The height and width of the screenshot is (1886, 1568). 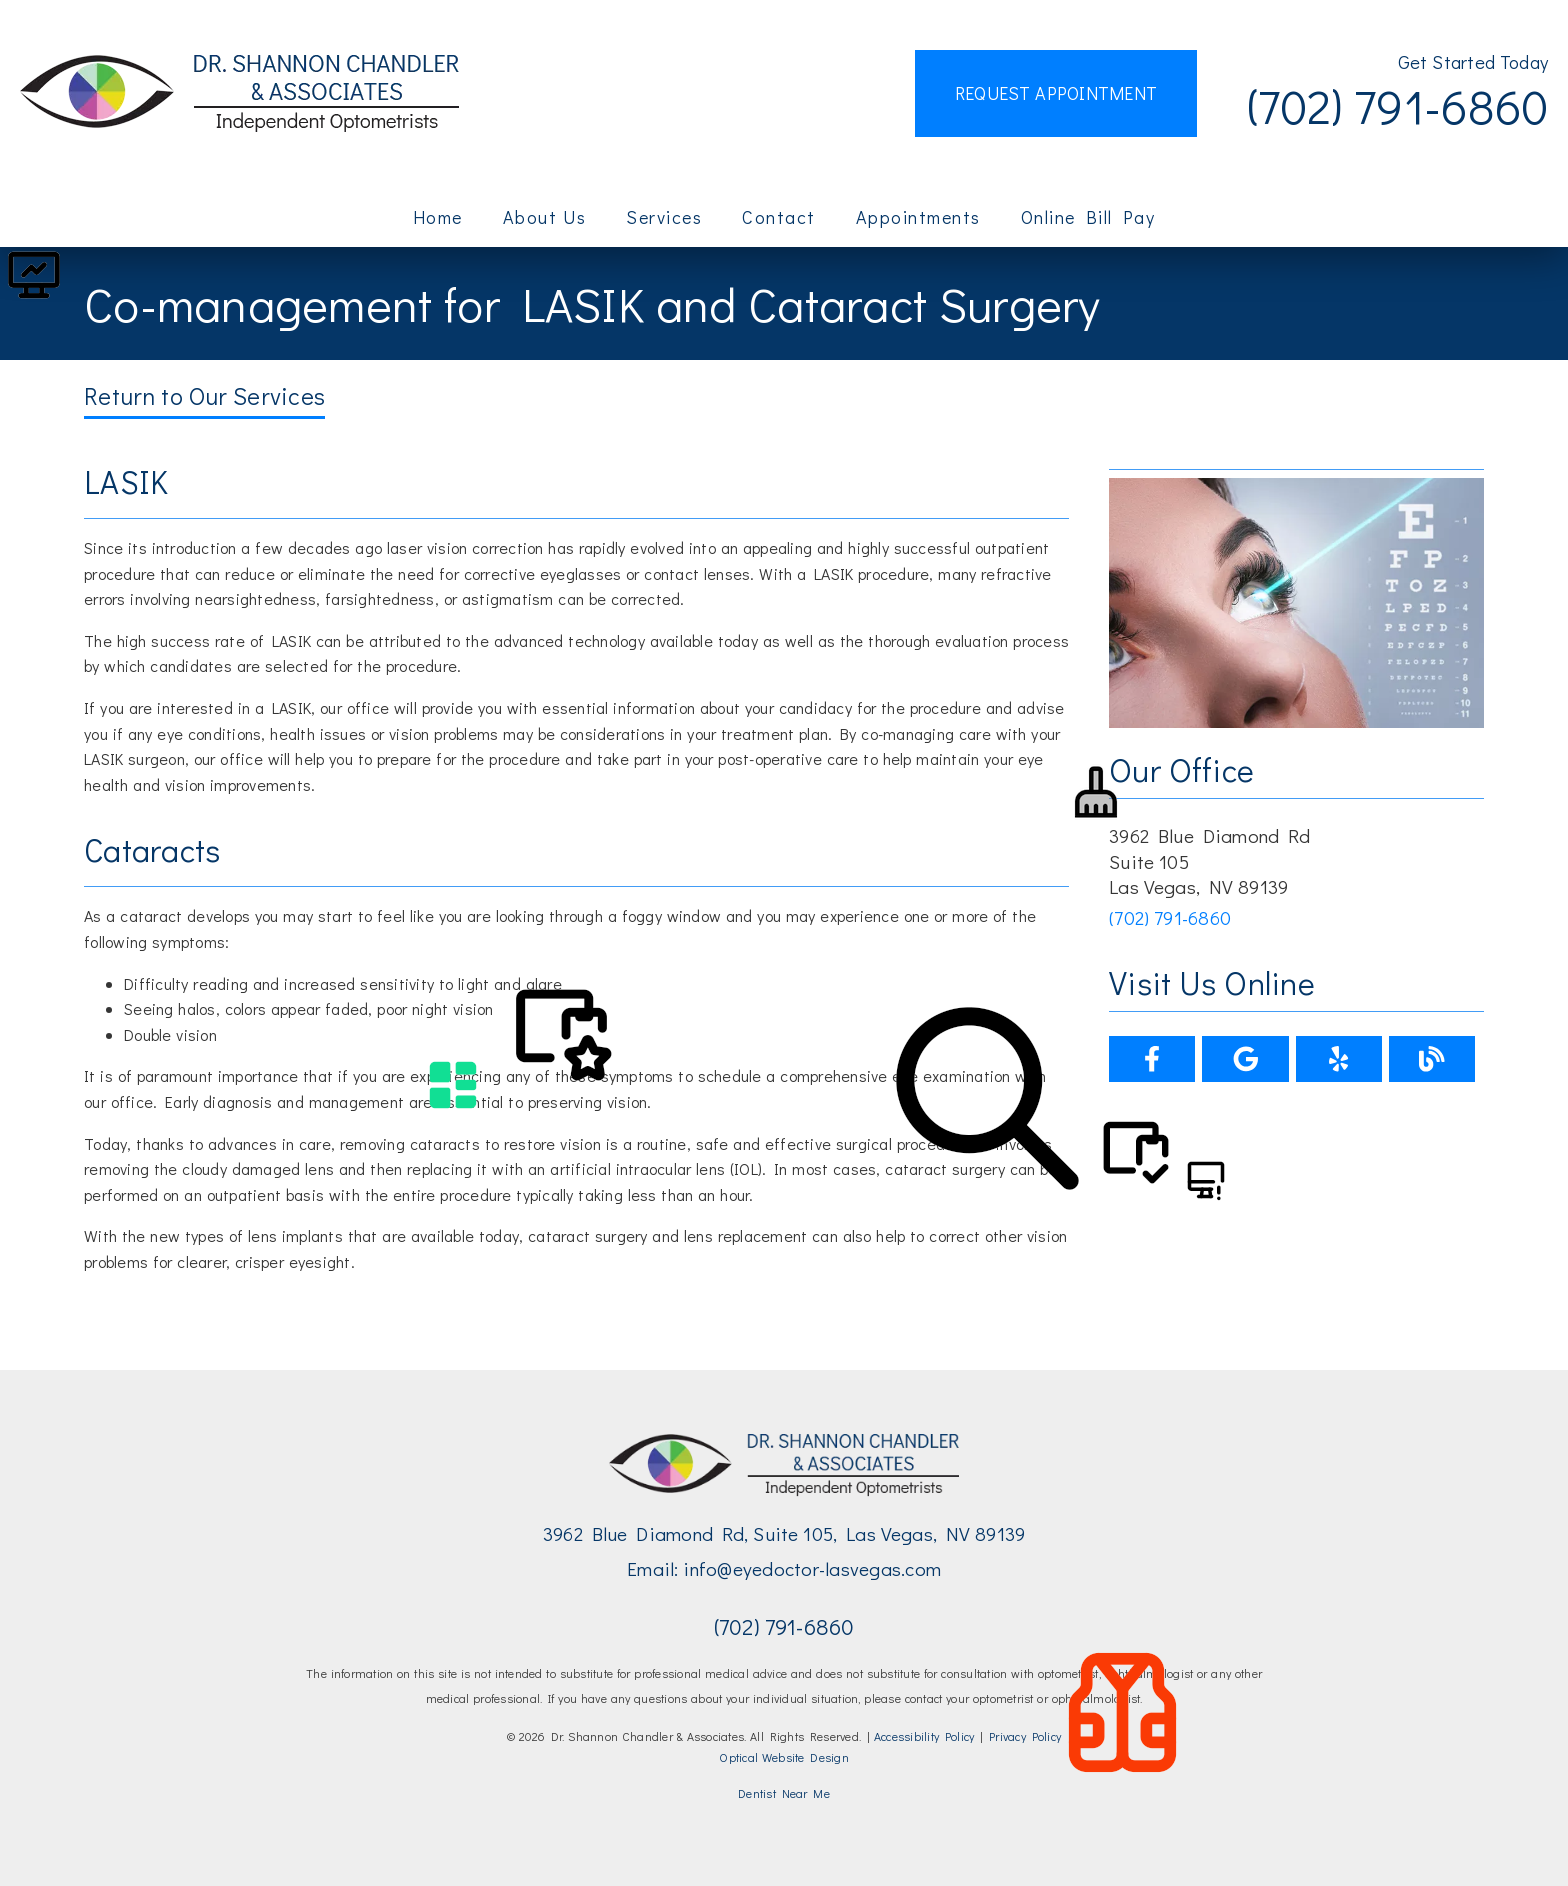 I want to click on access cleaning or housekeeping services, so click(x=1096, y=792).